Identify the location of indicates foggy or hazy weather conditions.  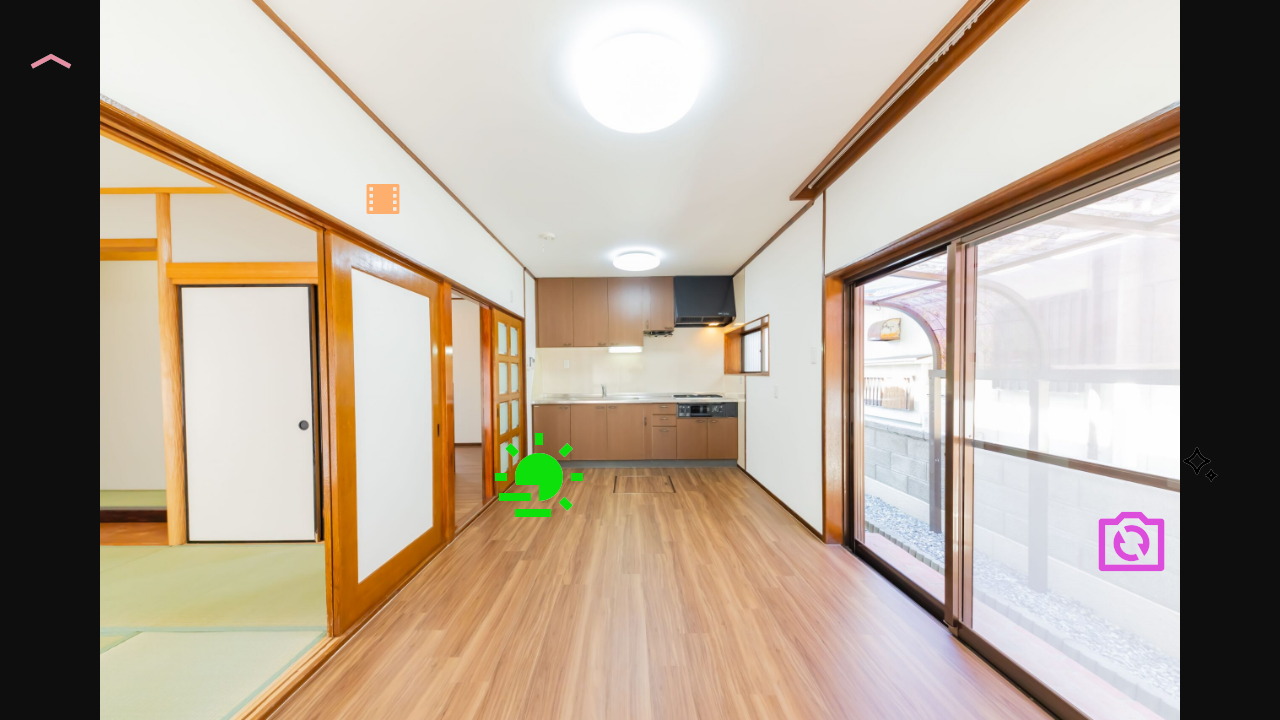
(539, 477).